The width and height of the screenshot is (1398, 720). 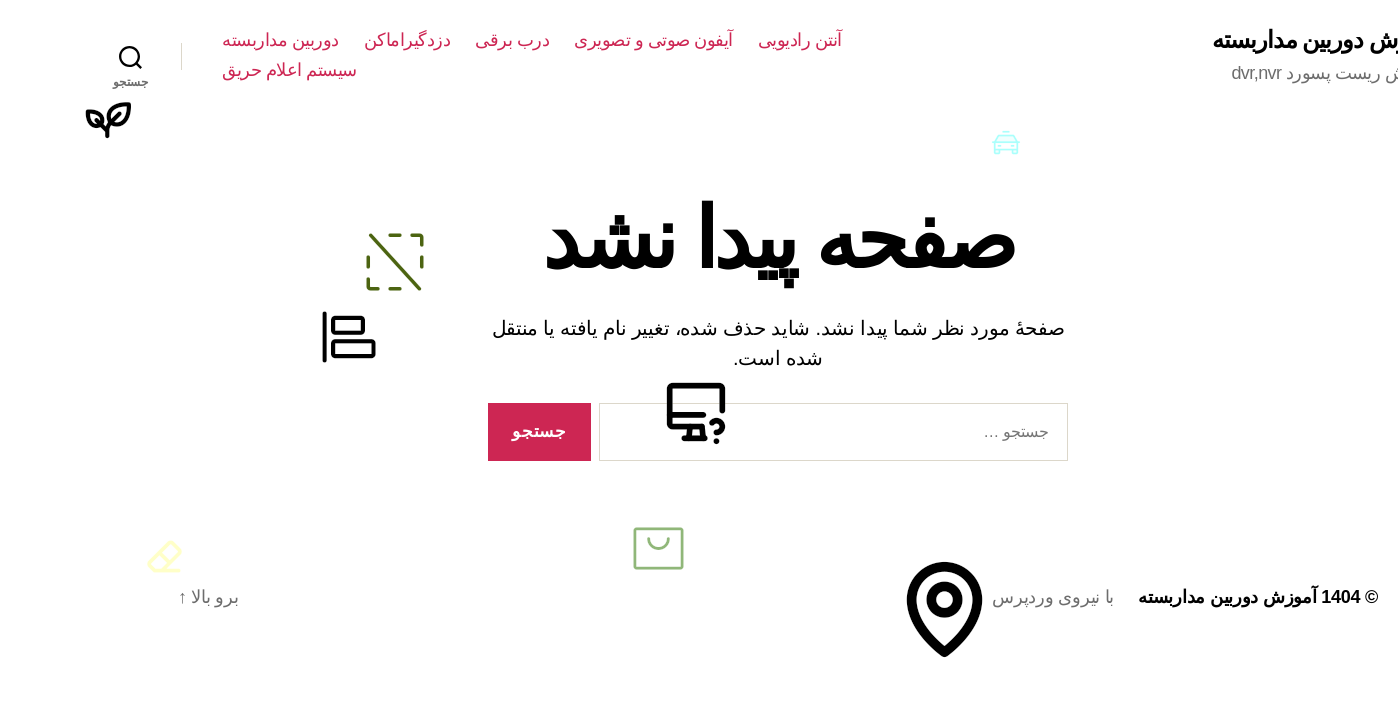 What do you see at coordinates (658, 548) in the screenshot?
I see `view your shopping bag` at bounding box center [658, 548].